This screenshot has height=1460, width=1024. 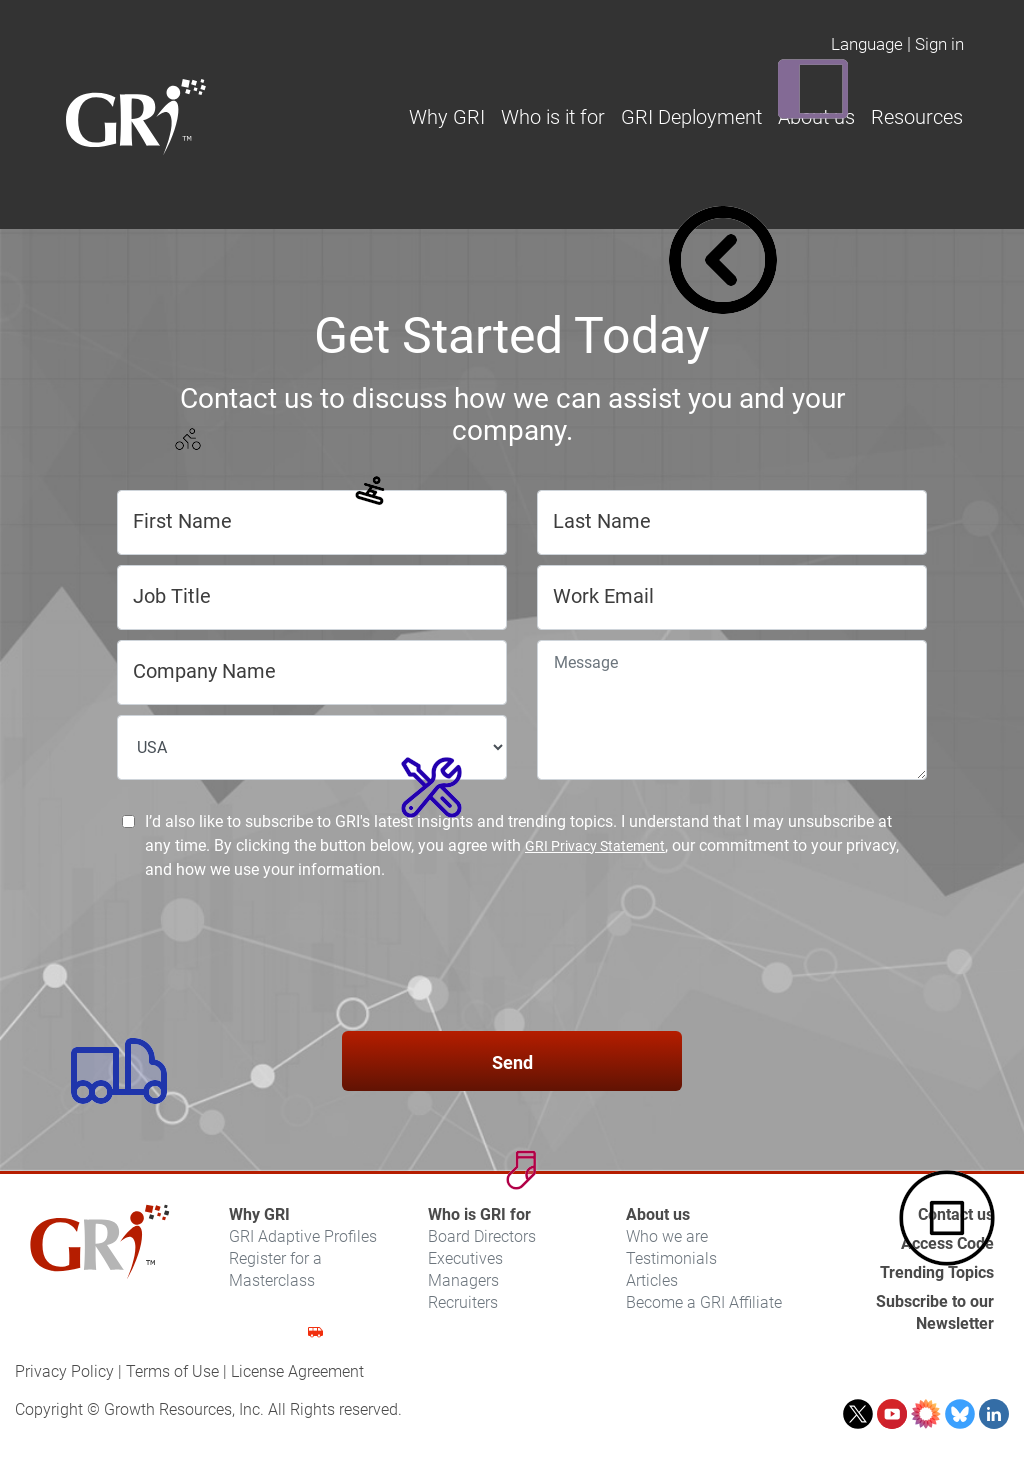 I want to click on stop media playback, so click(x=947, y=1218).